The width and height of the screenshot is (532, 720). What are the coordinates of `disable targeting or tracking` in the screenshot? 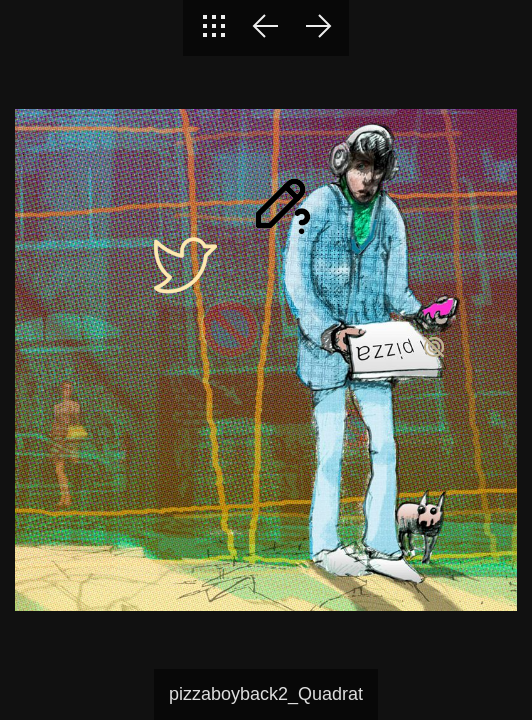 It's located at (434, 347).